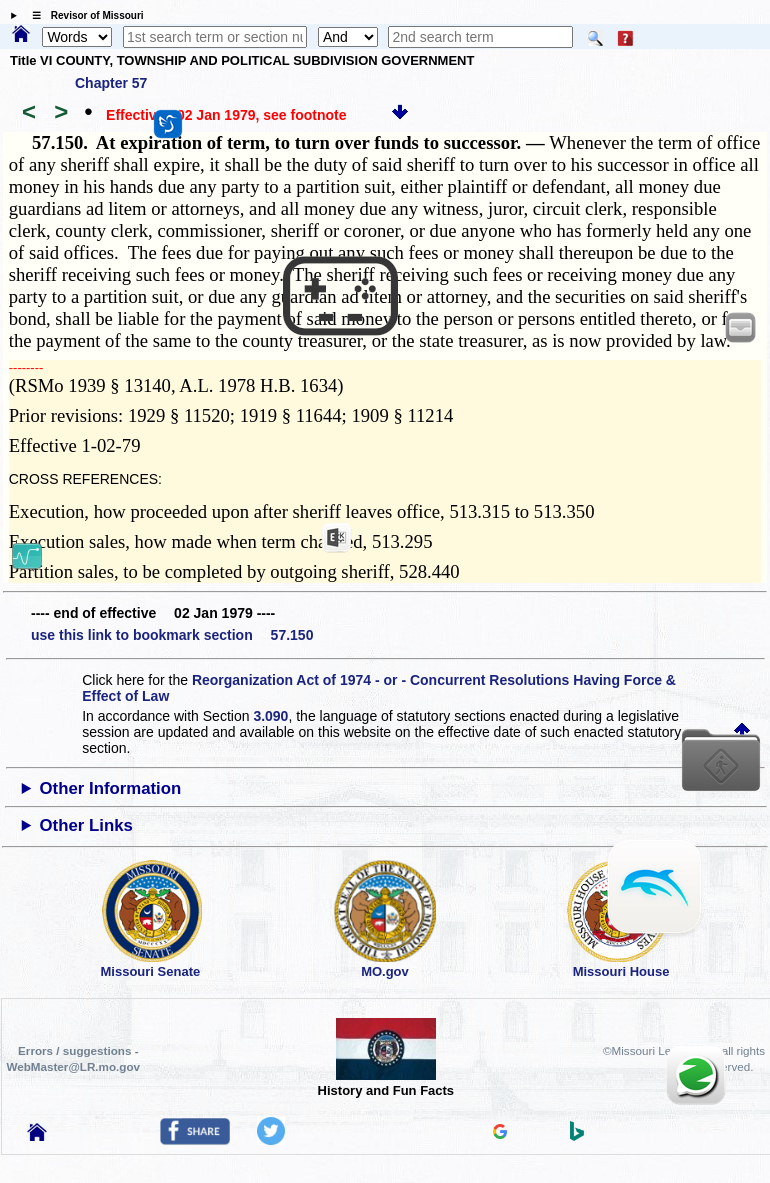  What do you see at coordinates (27, 556) in the screenshot?
I see `open system resource monitor` at bounding box center [27, 556].